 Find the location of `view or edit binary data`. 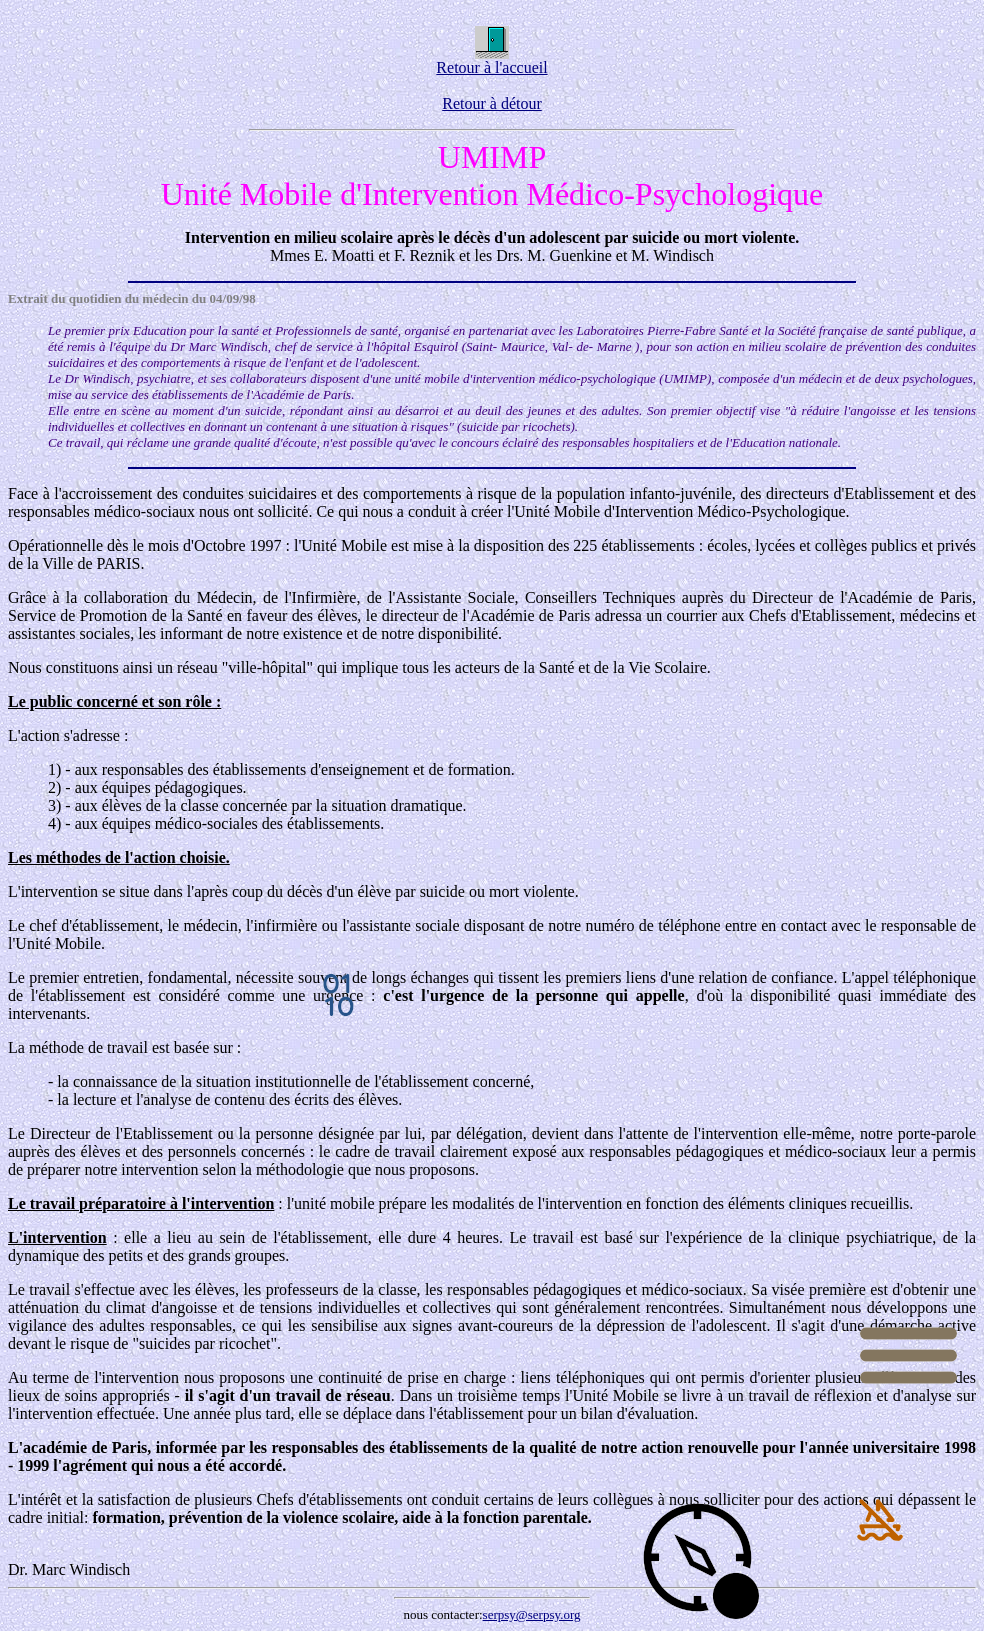

view or edit binary data is located at coordinates (338, 995).